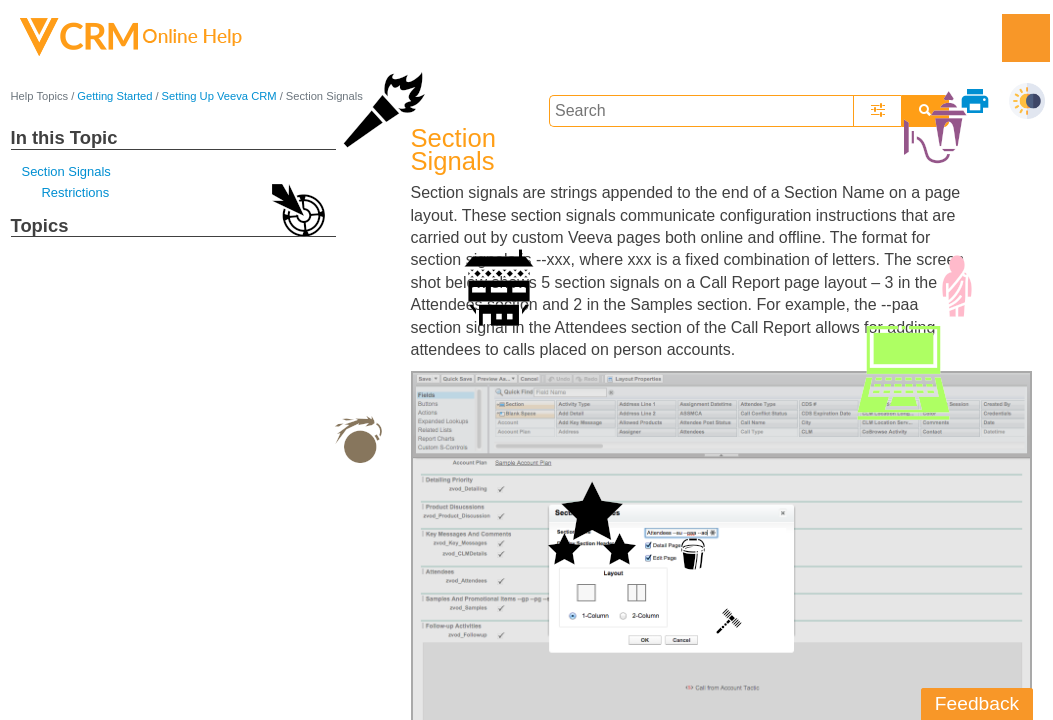 The width and height of the screenshot is (1053, 720). Describe the element at coordinates (729, 621) in the screenshot. I see `toy mallet or hammer tool icon` at that location.